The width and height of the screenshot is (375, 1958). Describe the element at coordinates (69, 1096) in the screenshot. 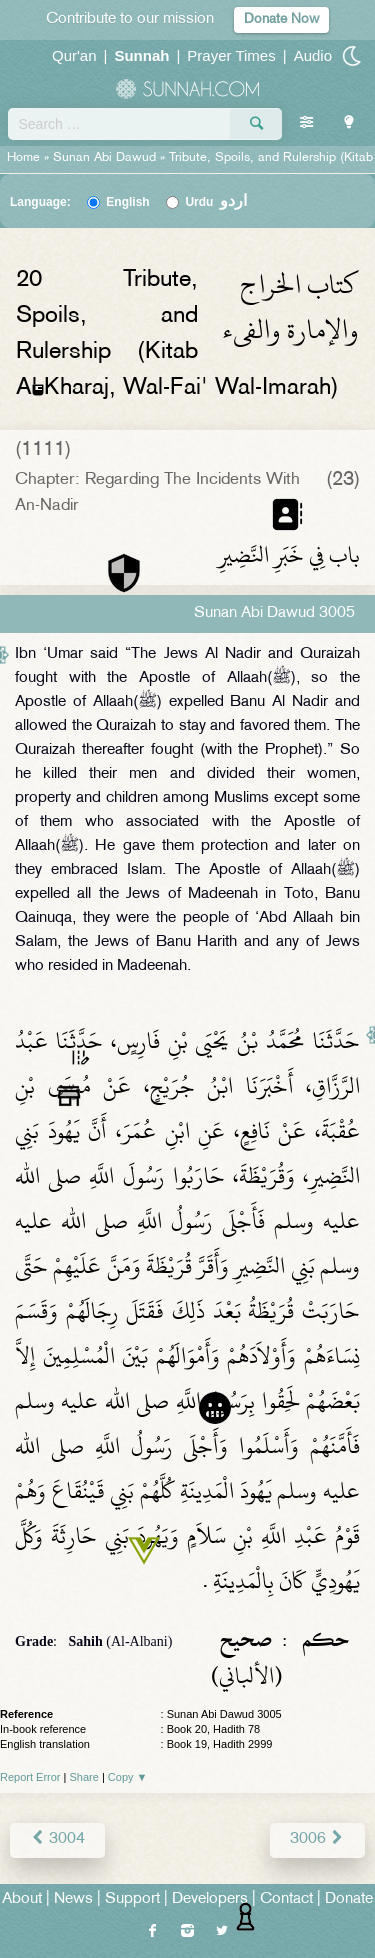

I see `access the store or marketplace` at that location.